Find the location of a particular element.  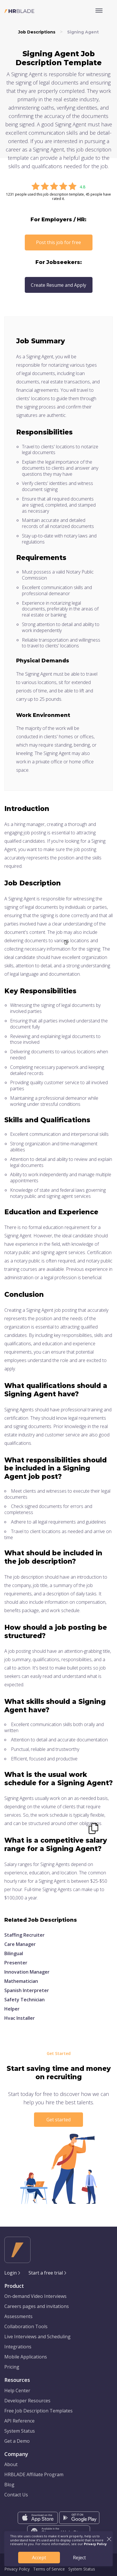

sign in to your account is located at coordinates (66, 942).